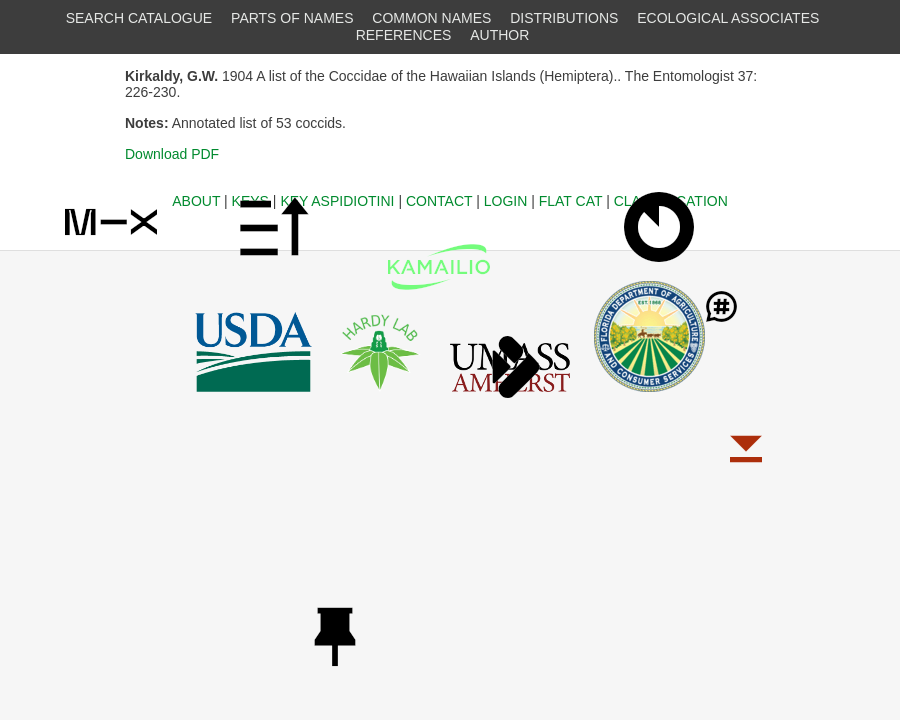 The height and width of the screenshot is (720, 900). I want to click on loading progress indicator at approximately 70% complete, so click(659, 227).